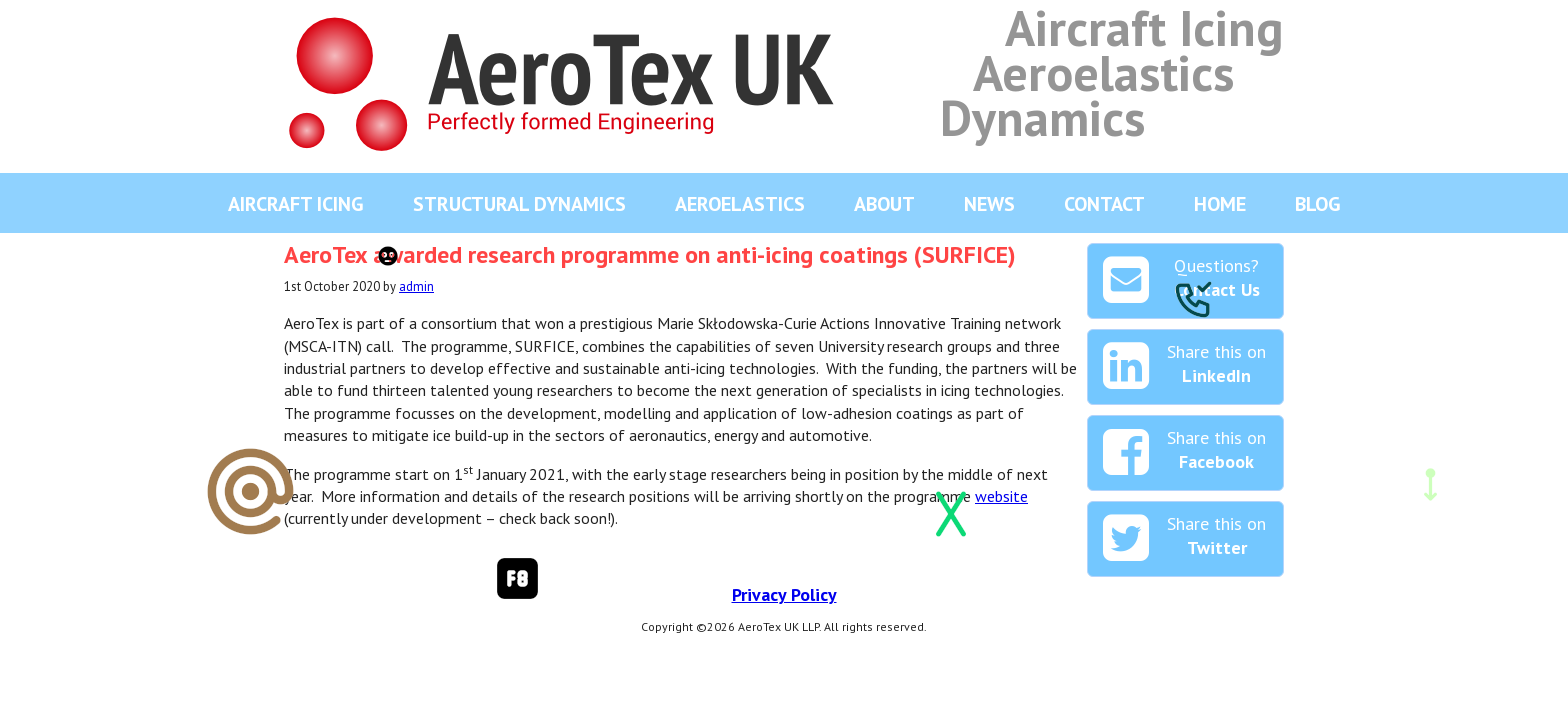 The height and width of the screenshot is (720, 1568). Describe the element at coordinates (1193, 299) in the screenshot. I see `call completed successfully` at that location.